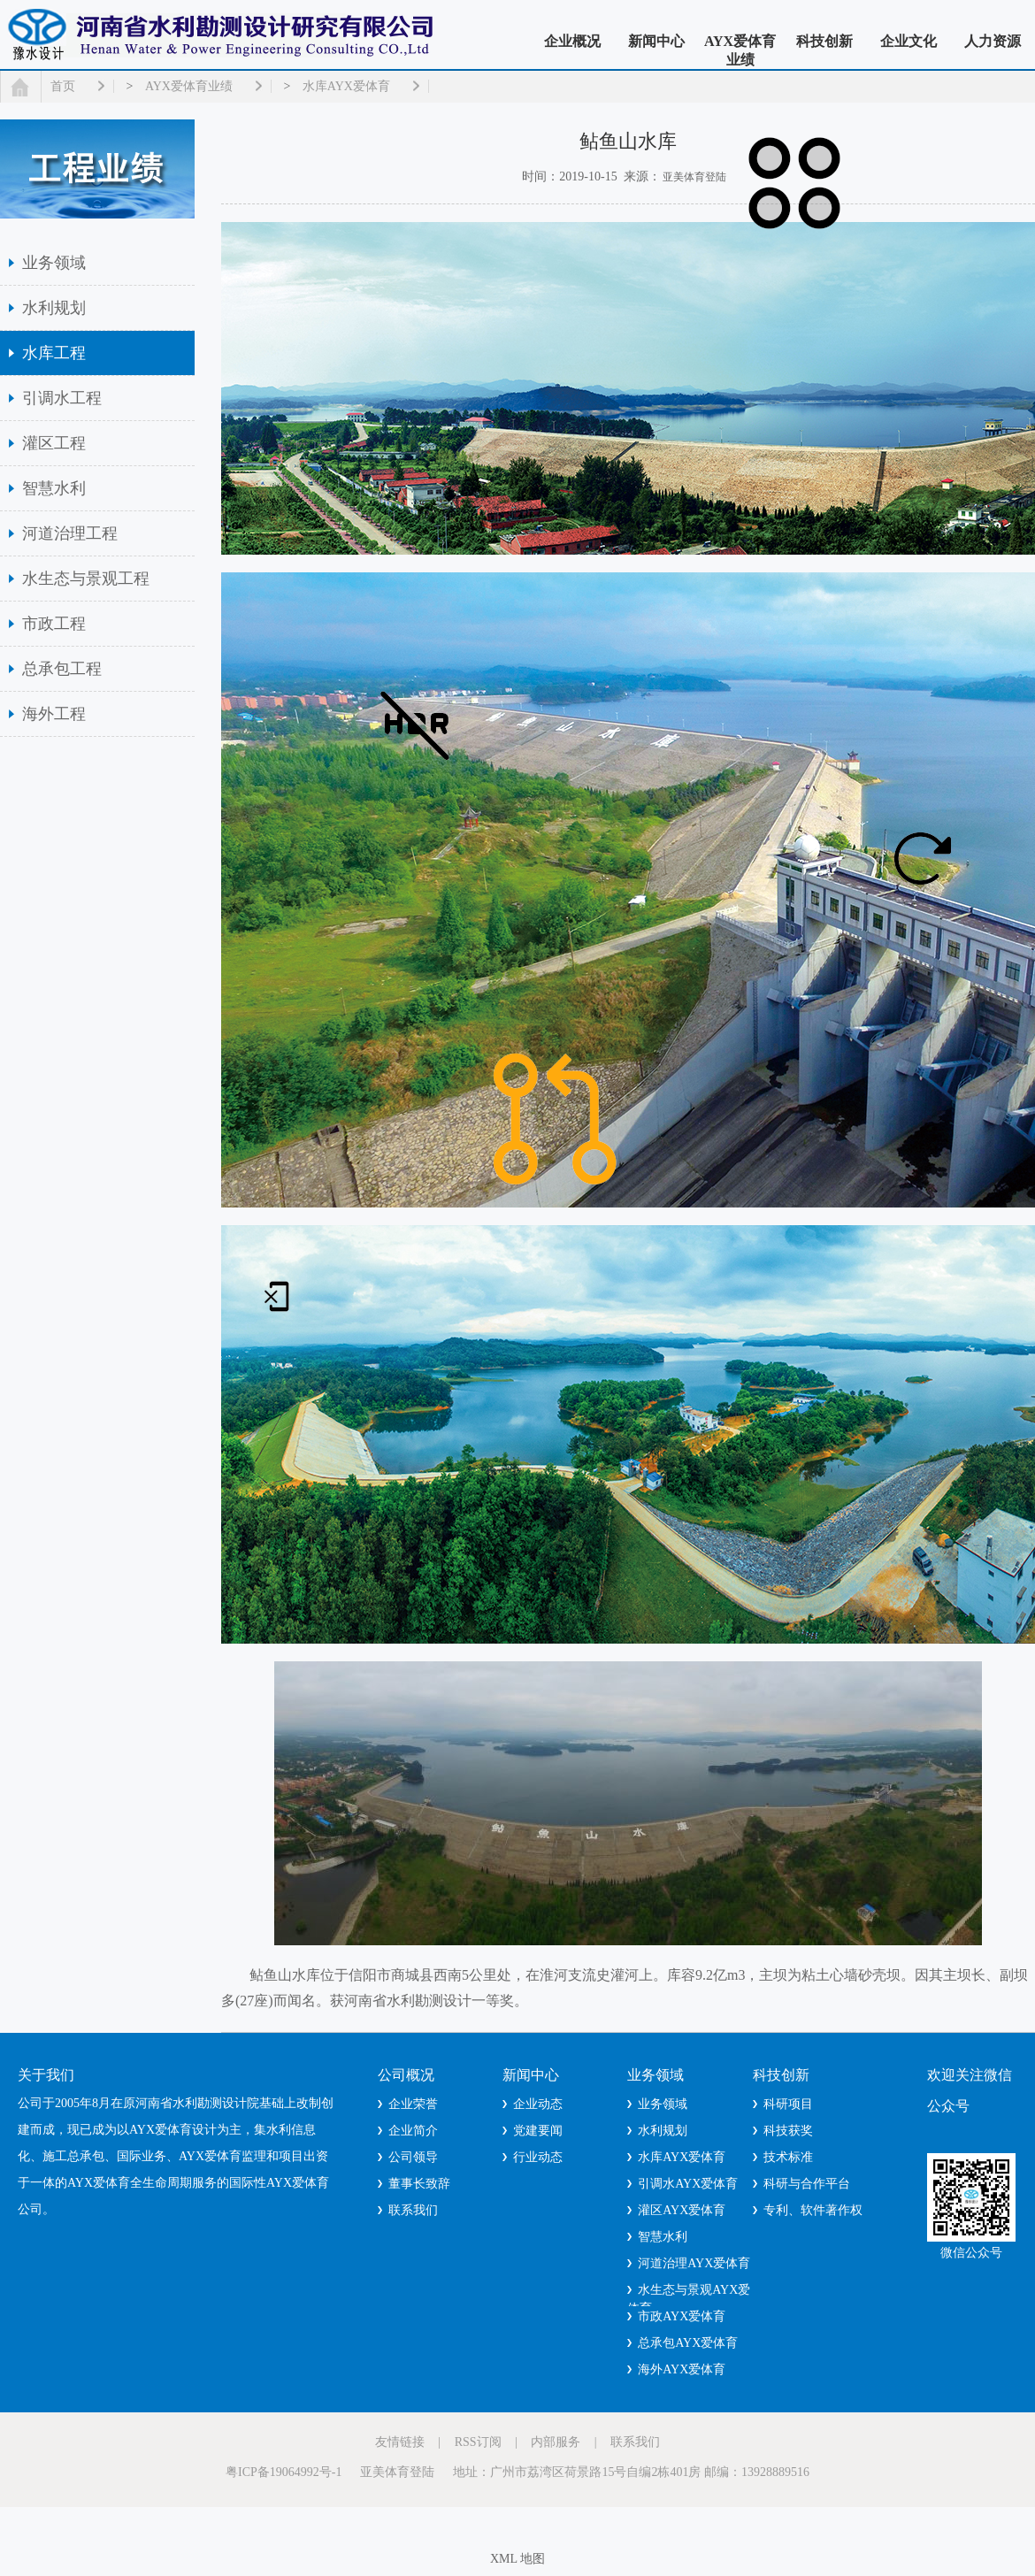  I want to click on disconnect or unlink a mobile device, so click(276, 1296).